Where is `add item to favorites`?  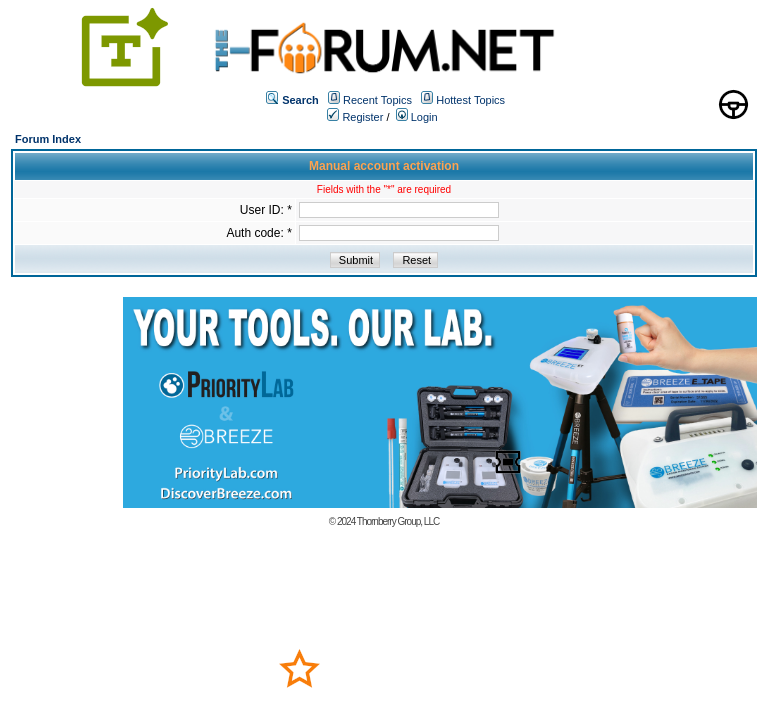
add item to favorites is located at coordinates (299, 669).